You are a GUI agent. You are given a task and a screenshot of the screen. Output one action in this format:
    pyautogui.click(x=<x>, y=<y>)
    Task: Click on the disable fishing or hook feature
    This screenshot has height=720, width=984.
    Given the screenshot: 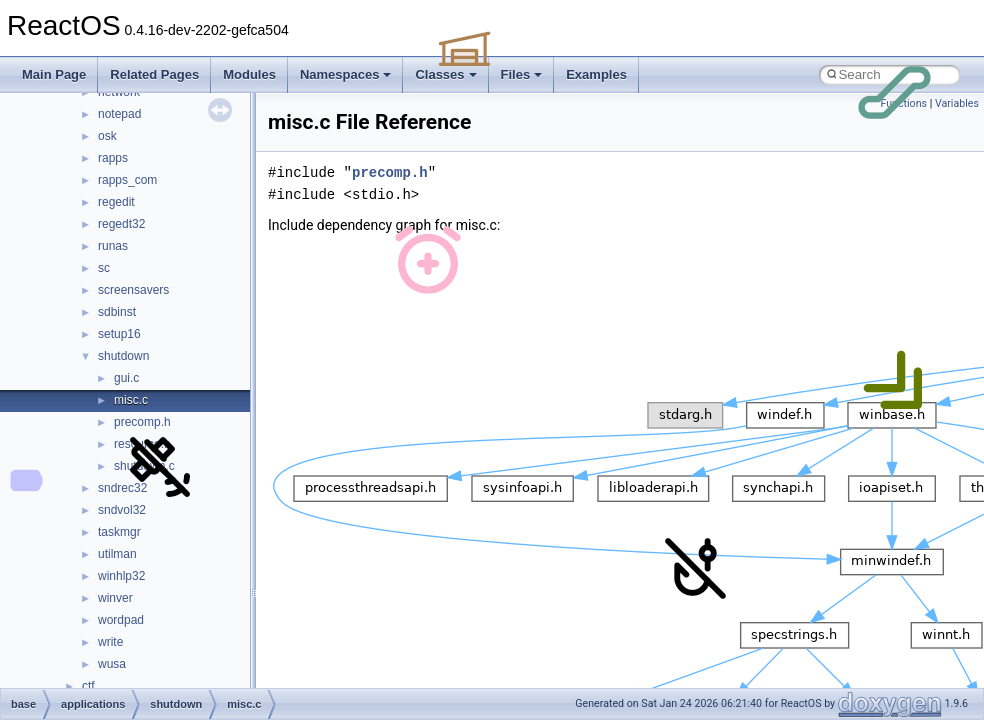 What is the action you would take?
    pyautogui.click(x=695, y=568)
    